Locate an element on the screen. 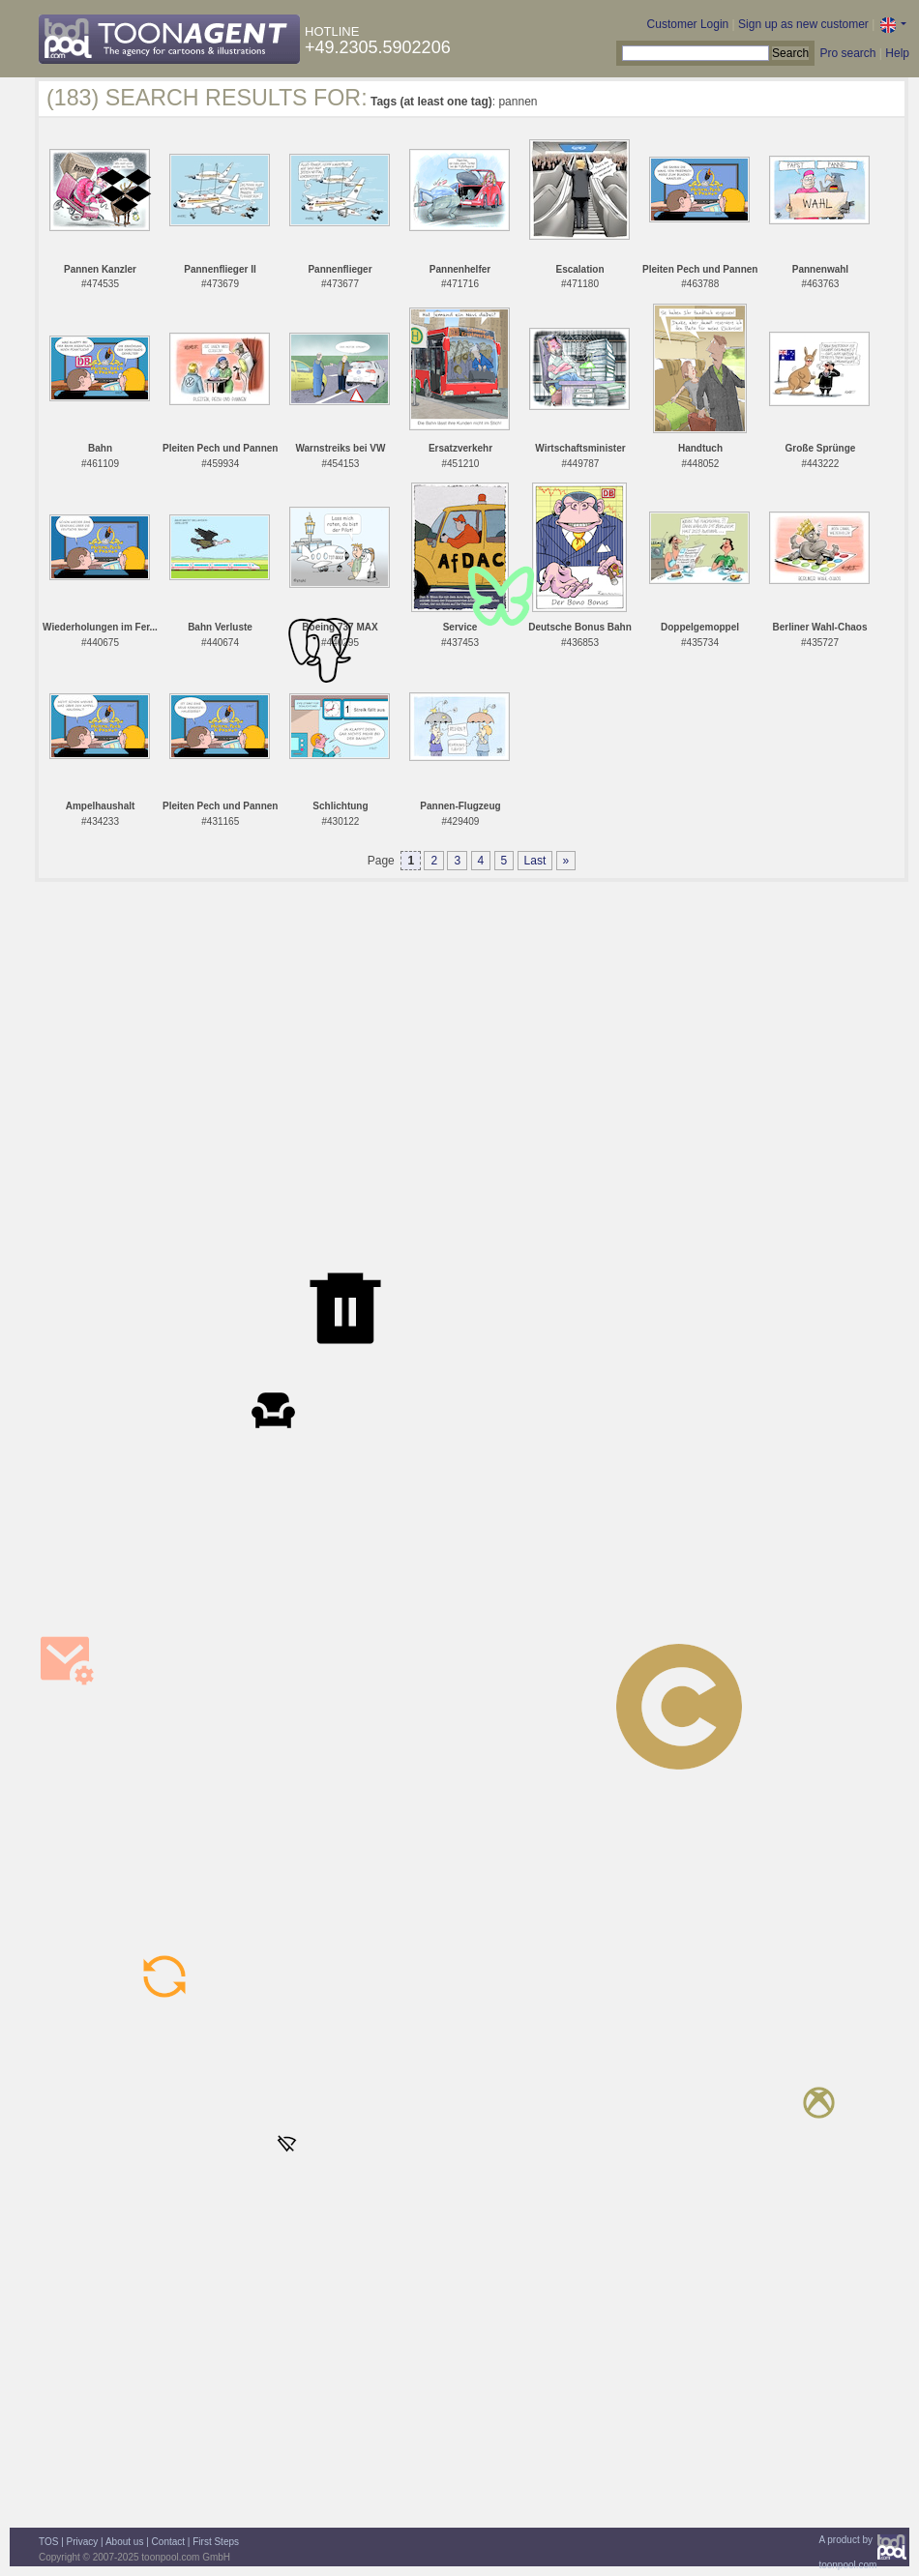 Image resolution: width=919 pixels, height=2576 pixels. open Xbox app or gaming services is located at coordinates (818, 2102).